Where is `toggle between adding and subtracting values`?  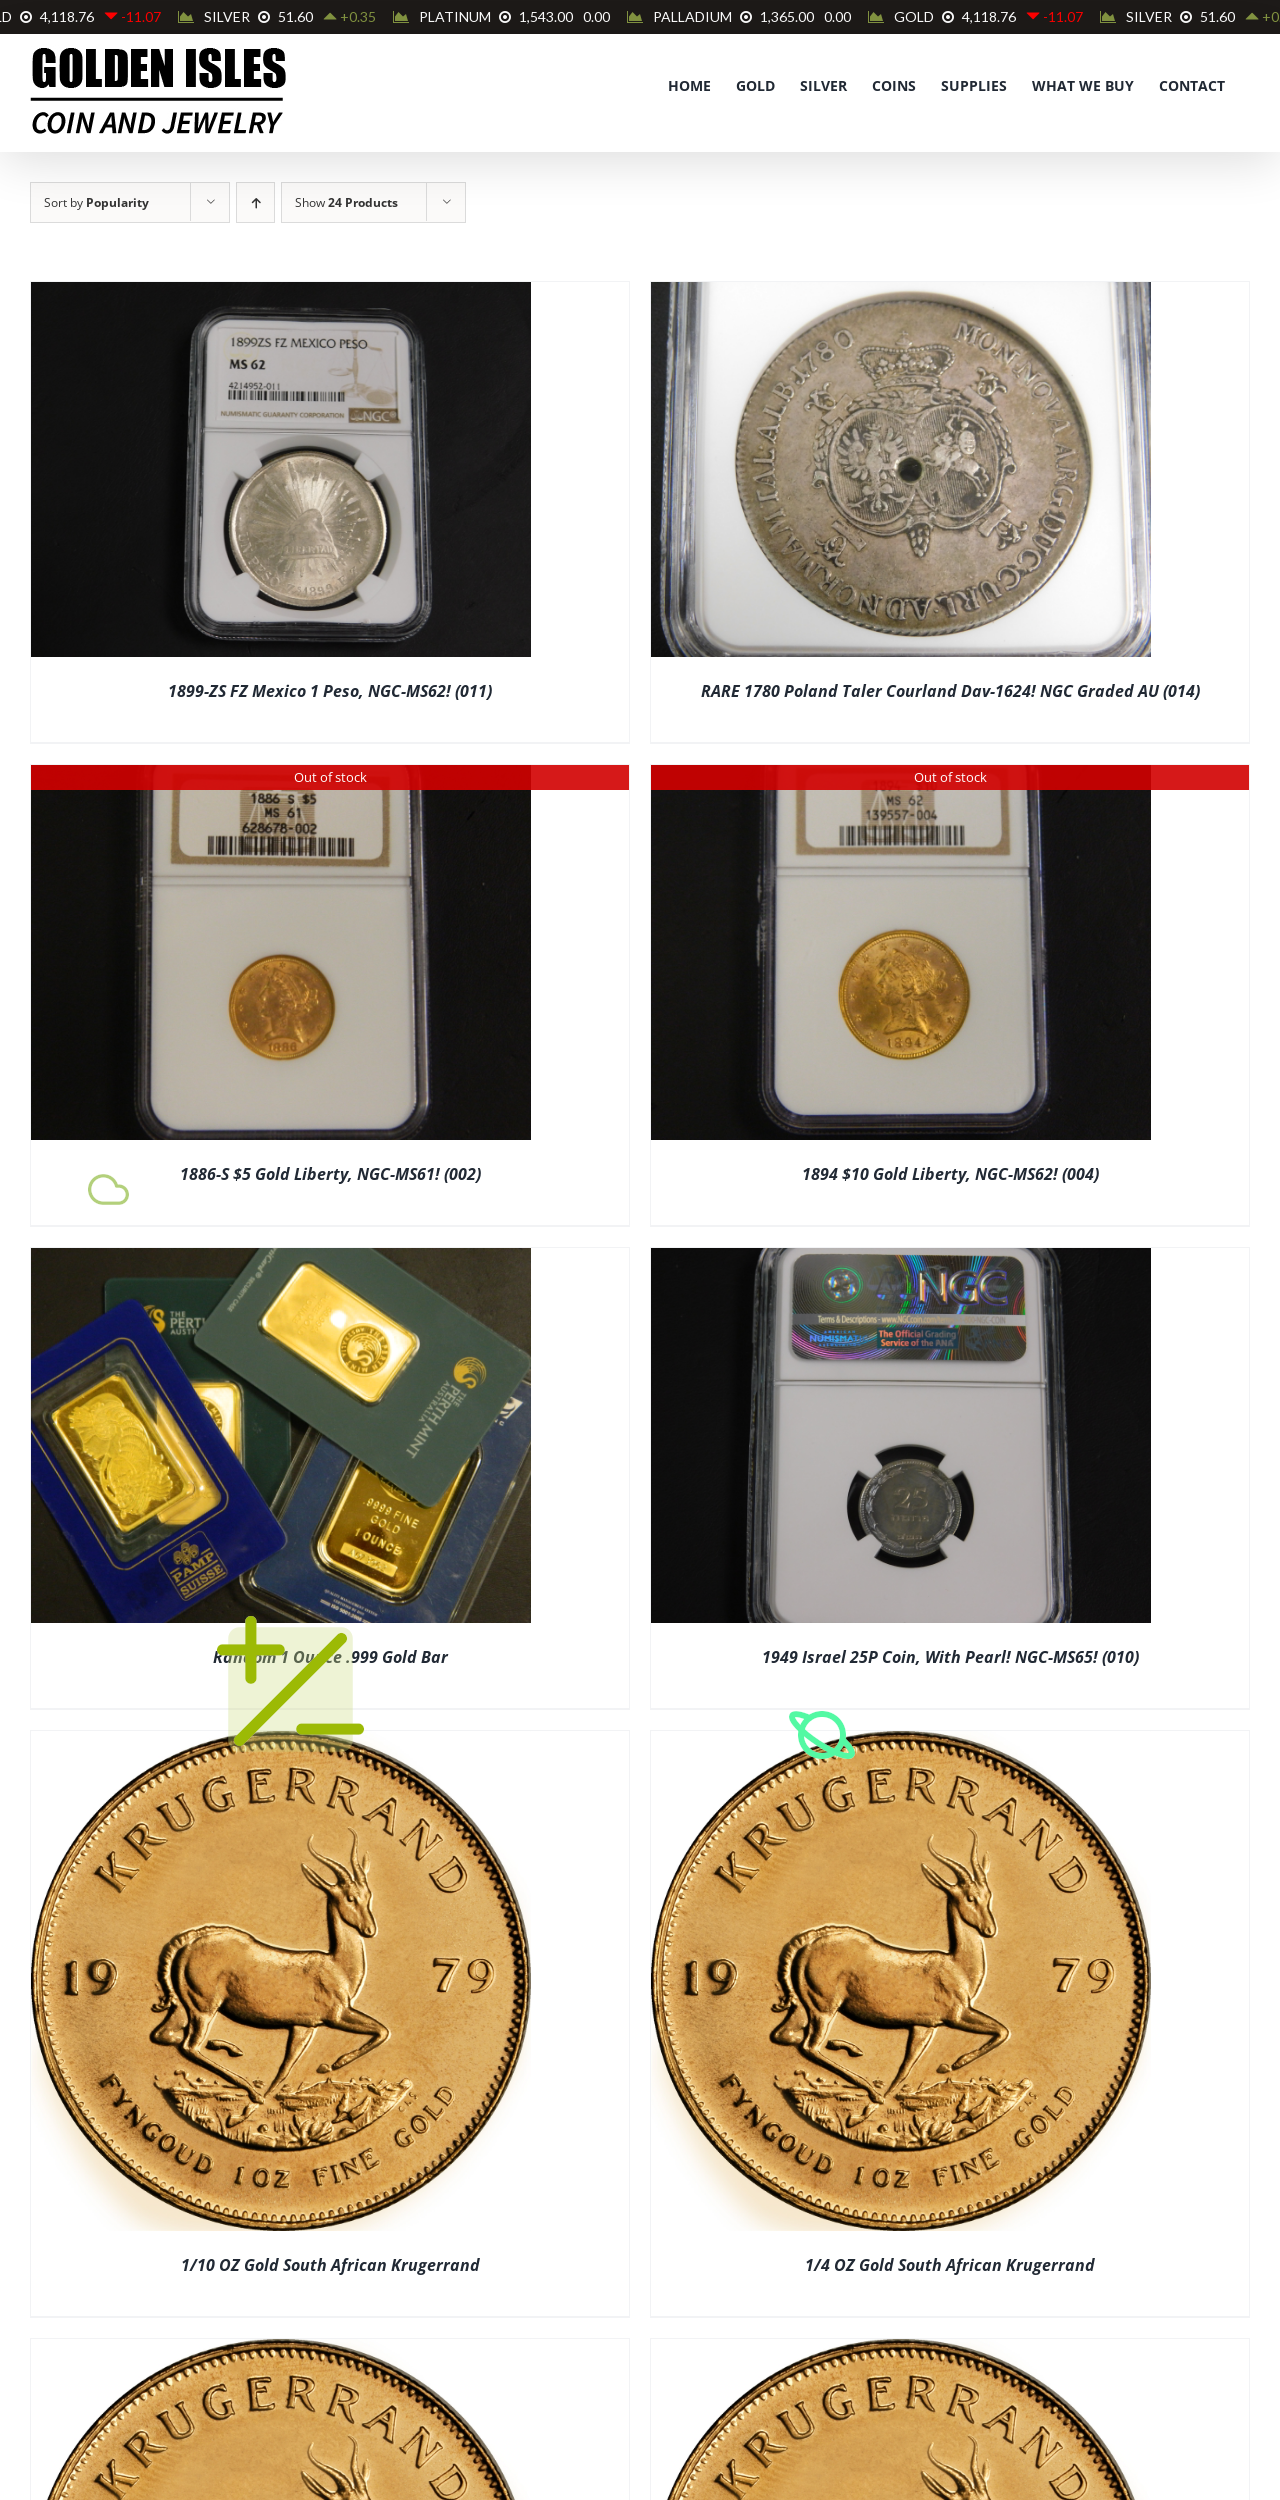 toggle between adding and subtracting values is located at coordinates (290, 1689).